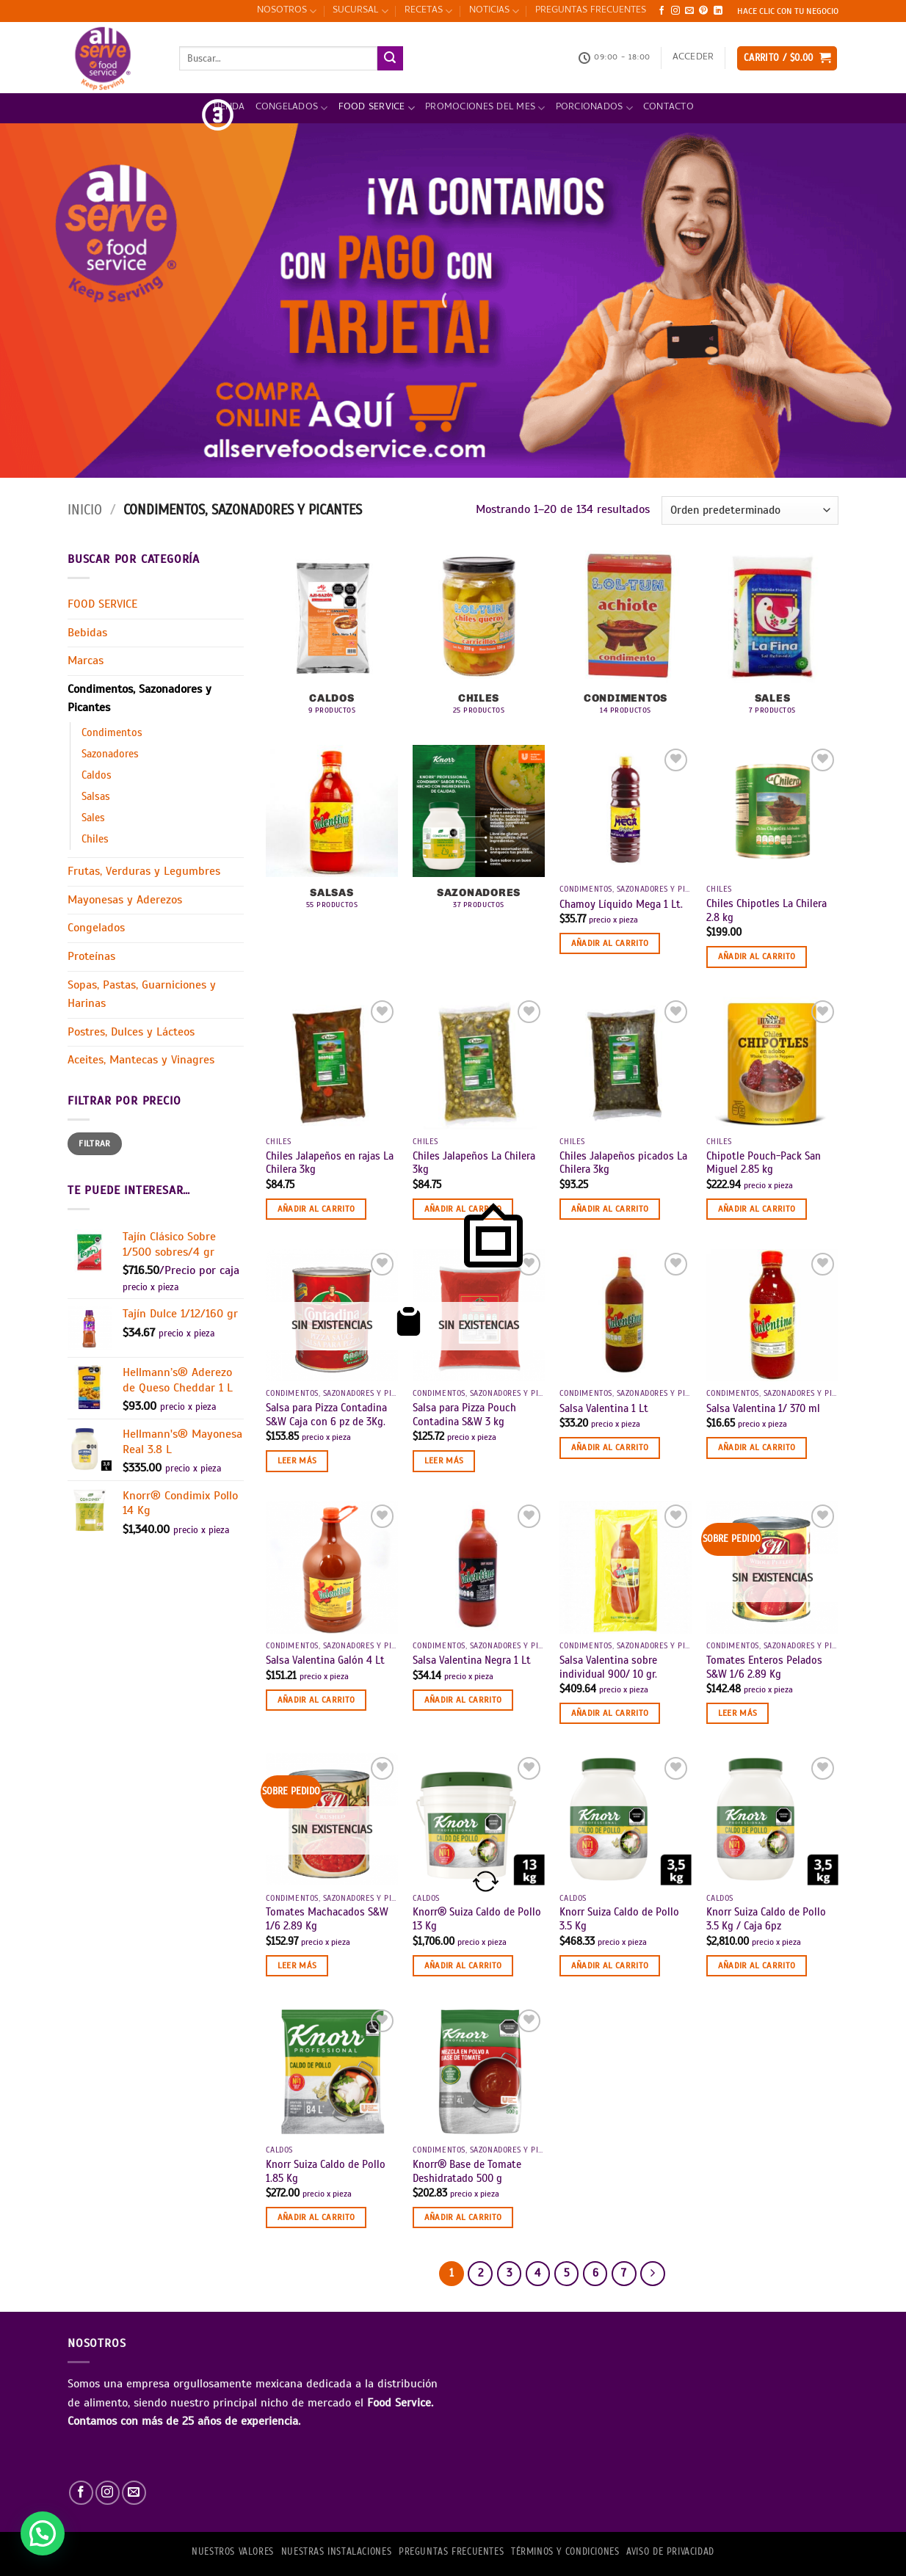 The image size is (906, 2576). I want to click on view framed photos or artwork, so click(493, 1238).